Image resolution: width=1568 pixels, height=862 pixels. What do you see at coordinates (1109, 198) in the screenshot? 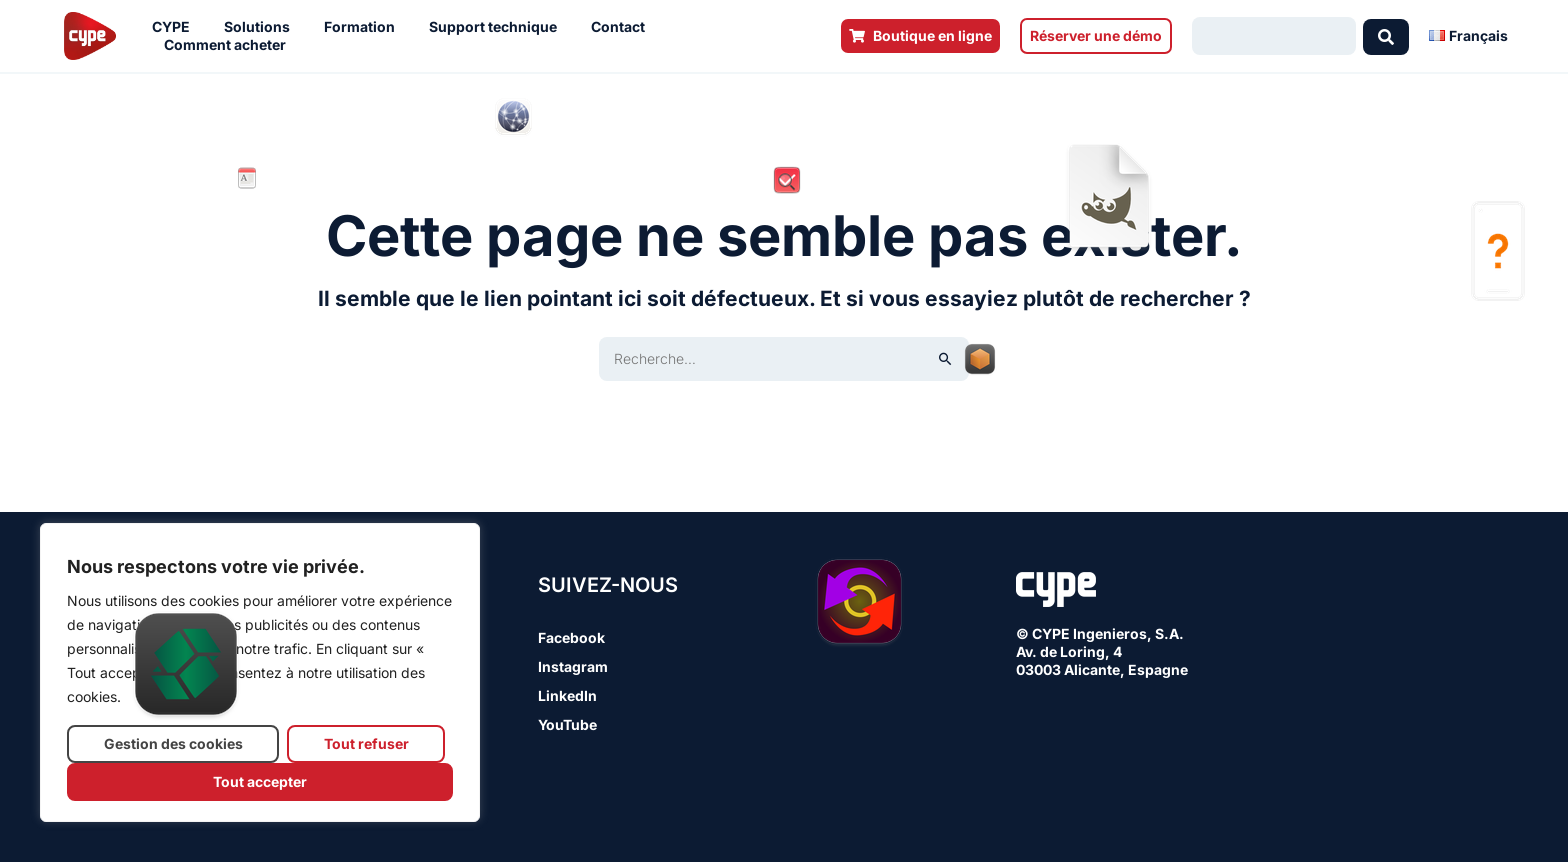
I see `open a compressed GIMP project file` at bounding box center [1109, 198].